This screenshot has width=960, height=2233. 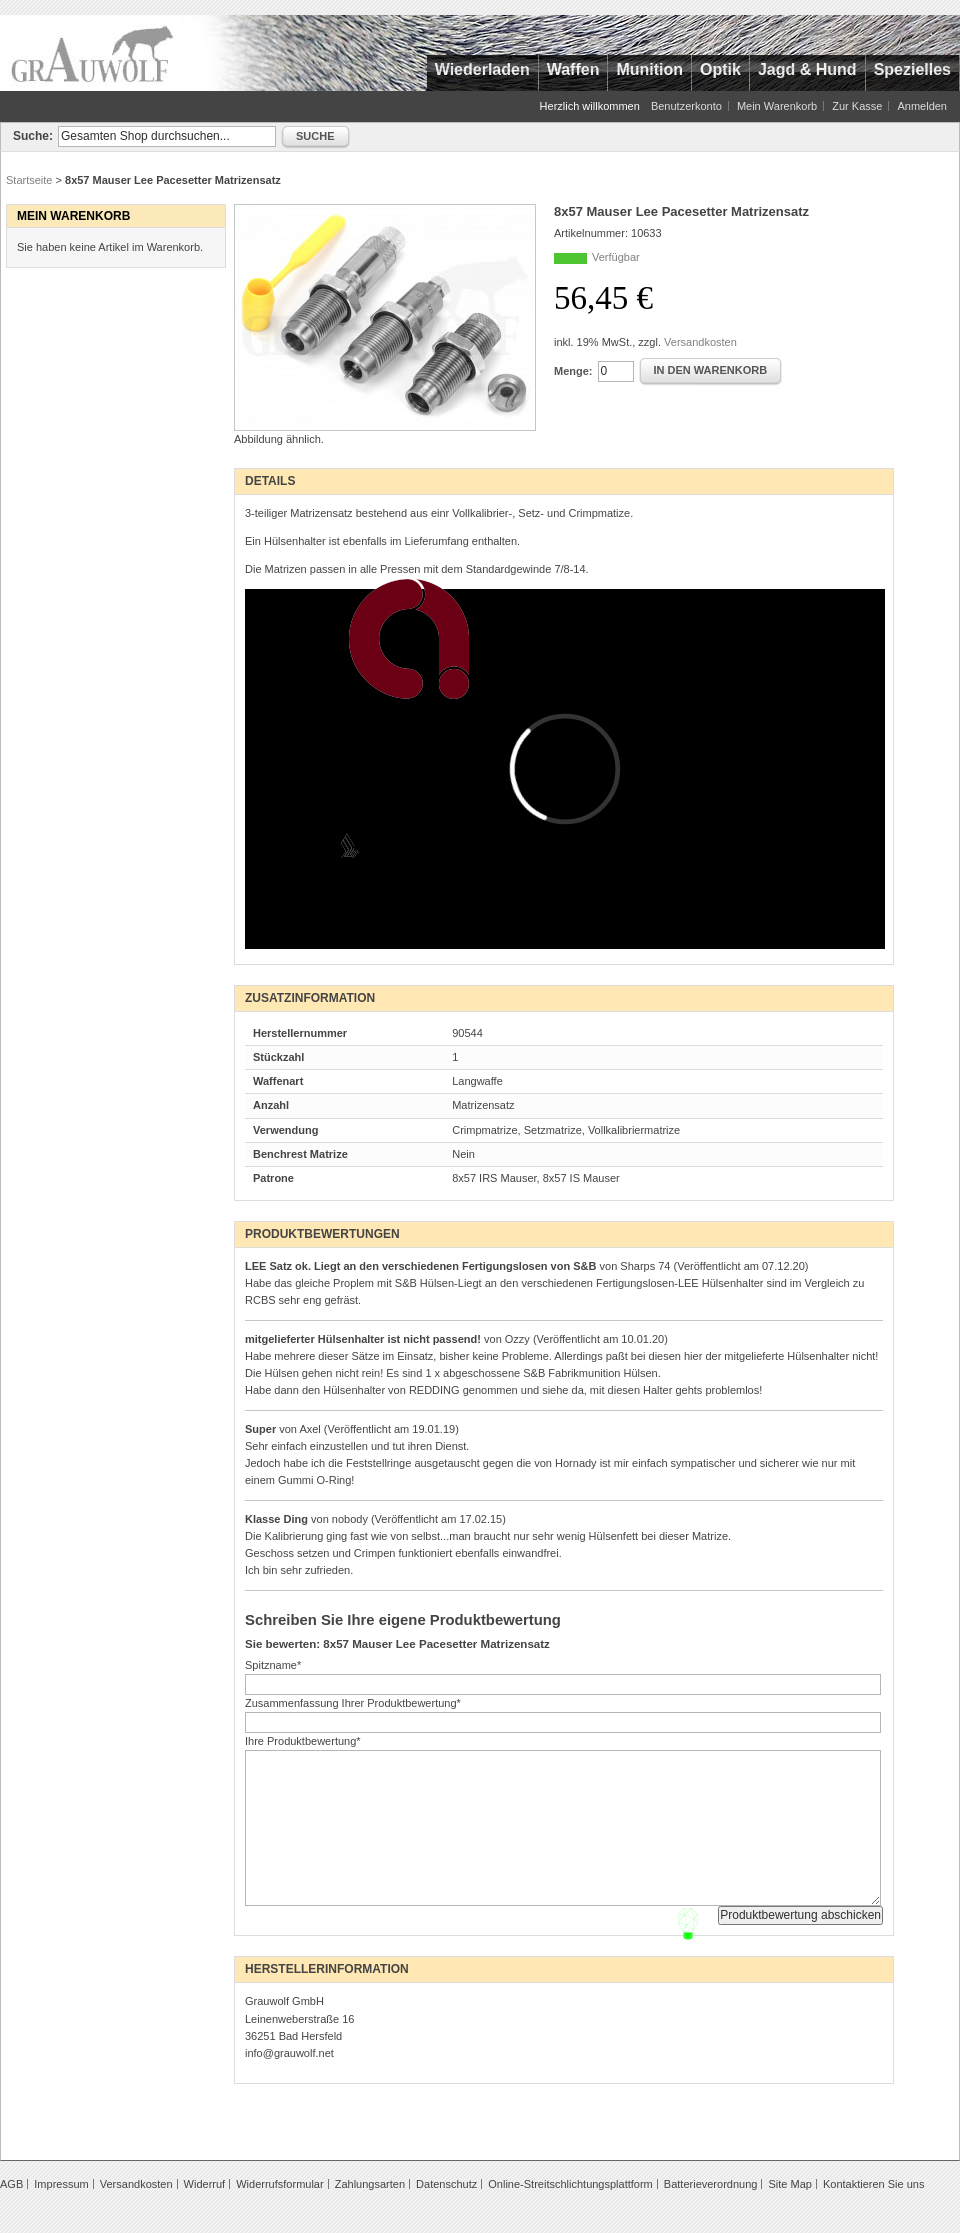 What do you see at coordinates (350, 846) in the screenshot?
I see `Singapore Airlines app or website` at bounding box center [350, 846].